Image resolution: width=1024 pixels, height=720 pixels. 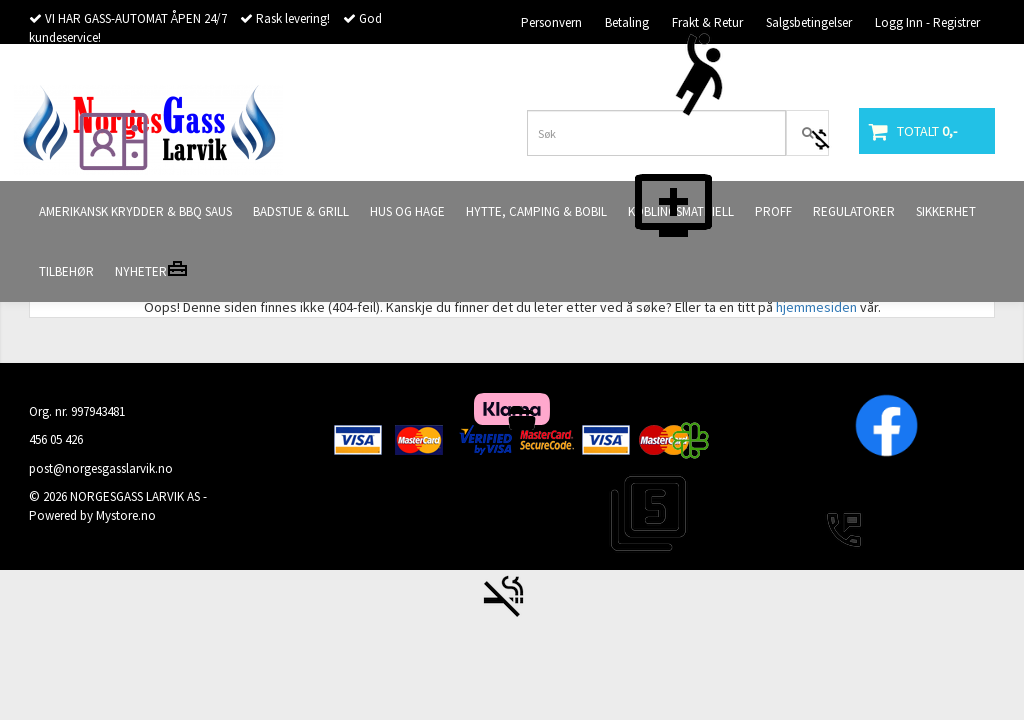 I want to click on open slack, so click(x=690, y=440).